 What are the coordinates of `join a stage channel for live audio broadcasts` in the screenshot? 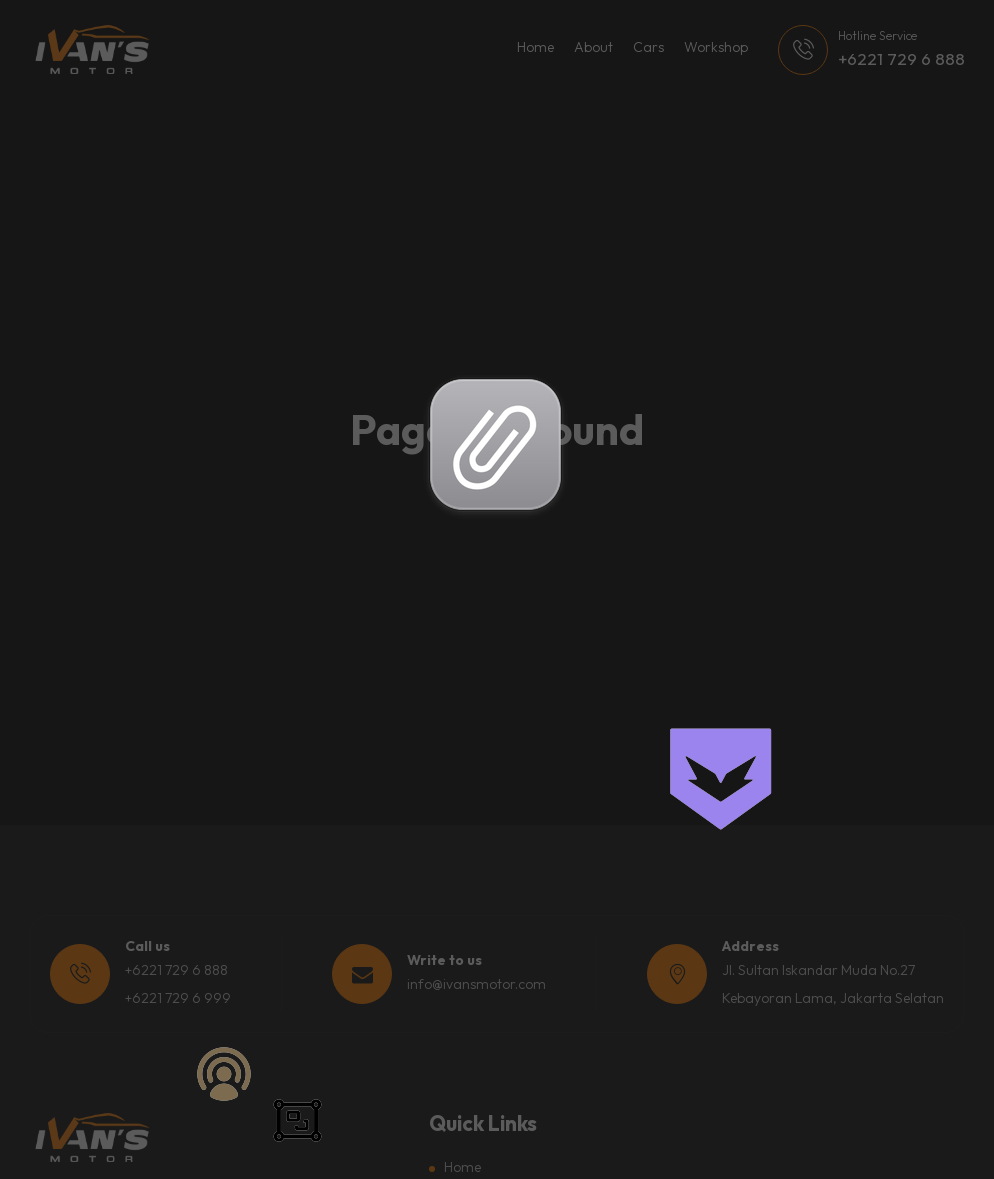 It's located at (224, 1074).